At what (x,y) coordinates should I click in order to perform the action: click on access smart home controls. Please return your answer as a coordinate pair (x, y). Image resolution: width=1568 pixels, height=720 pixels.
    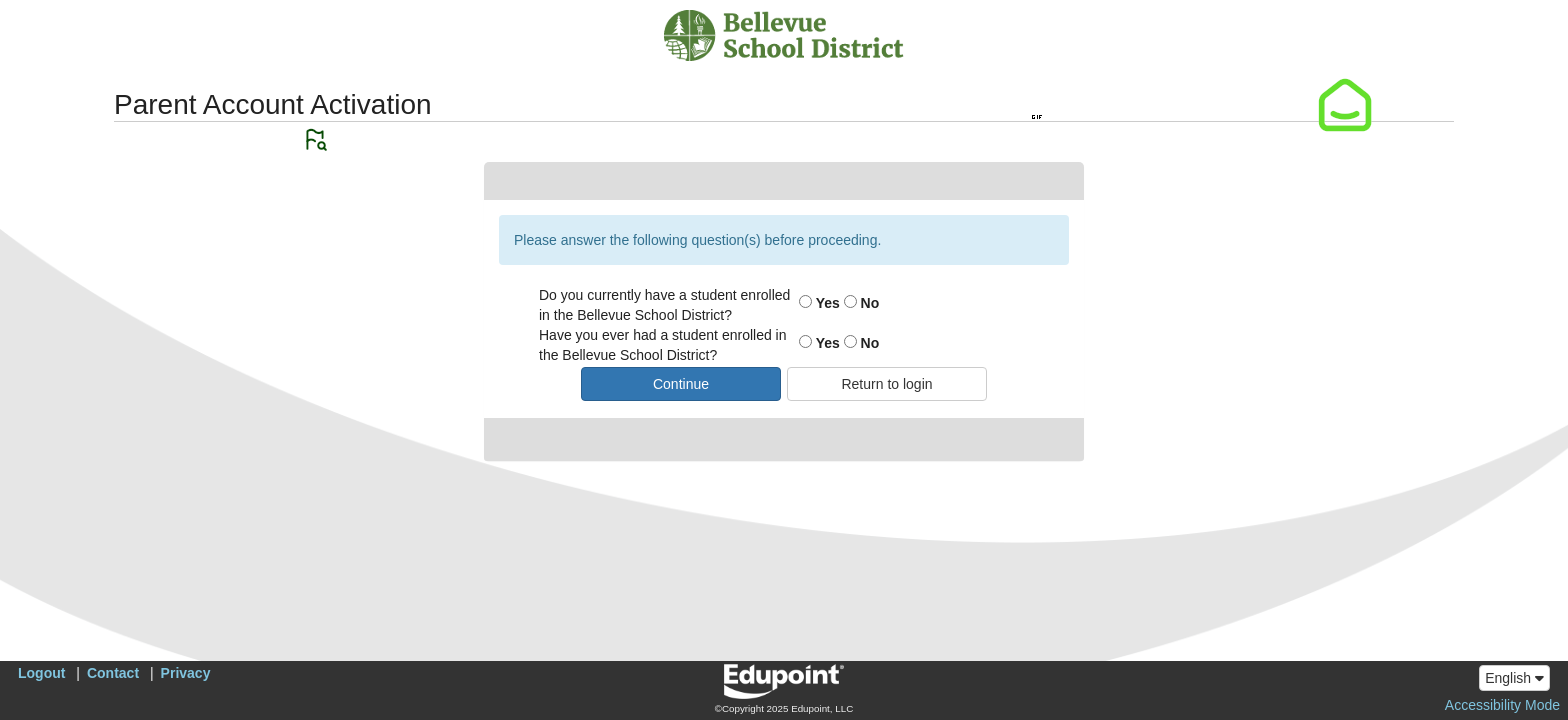
    Looking at the image, I should click on (1345, 105).